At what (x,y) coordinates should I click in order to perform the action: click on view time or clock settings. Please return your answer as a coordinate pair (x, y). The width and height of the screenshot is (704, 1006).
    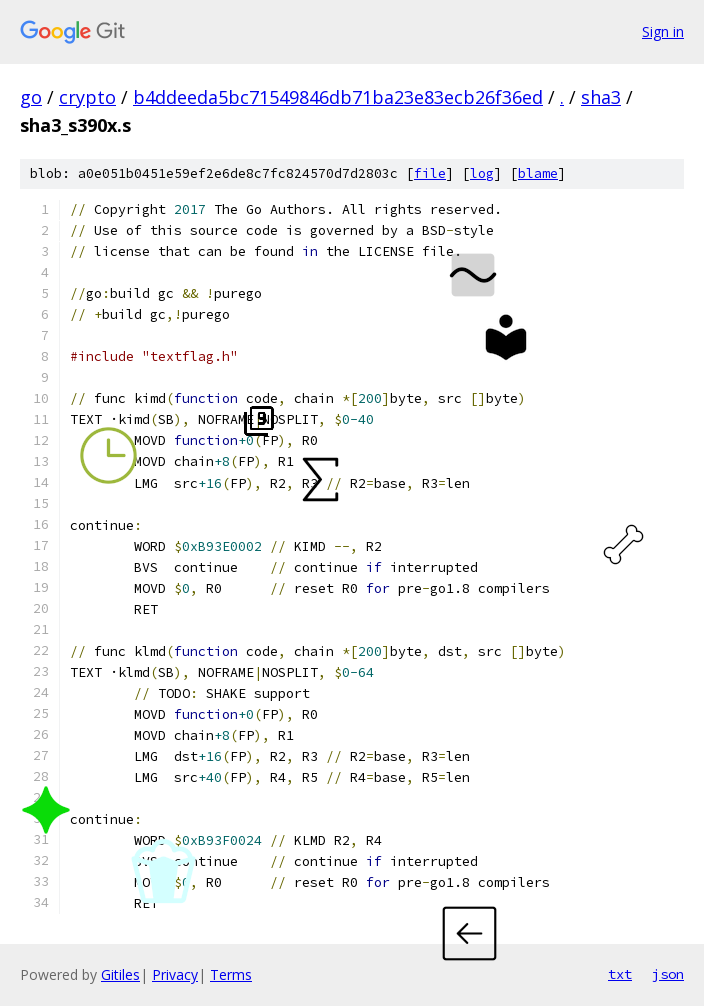
    Looking at the image, I should click on (108, 455).